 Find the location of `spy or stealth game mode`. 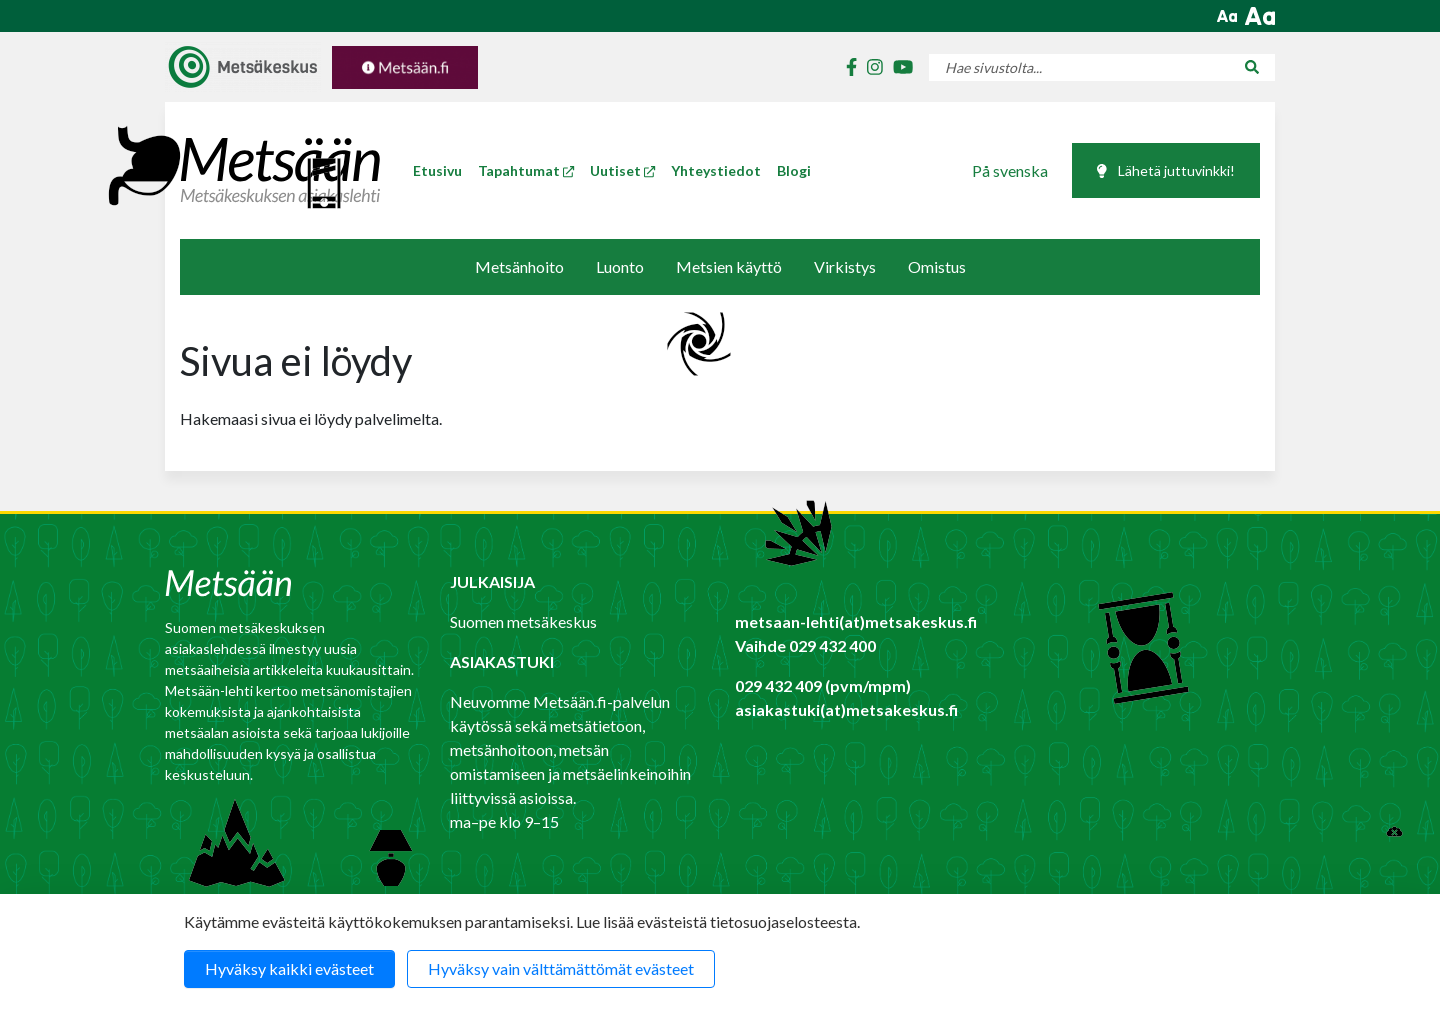

spy or stealth game mode is located at coordinates (699, 344).